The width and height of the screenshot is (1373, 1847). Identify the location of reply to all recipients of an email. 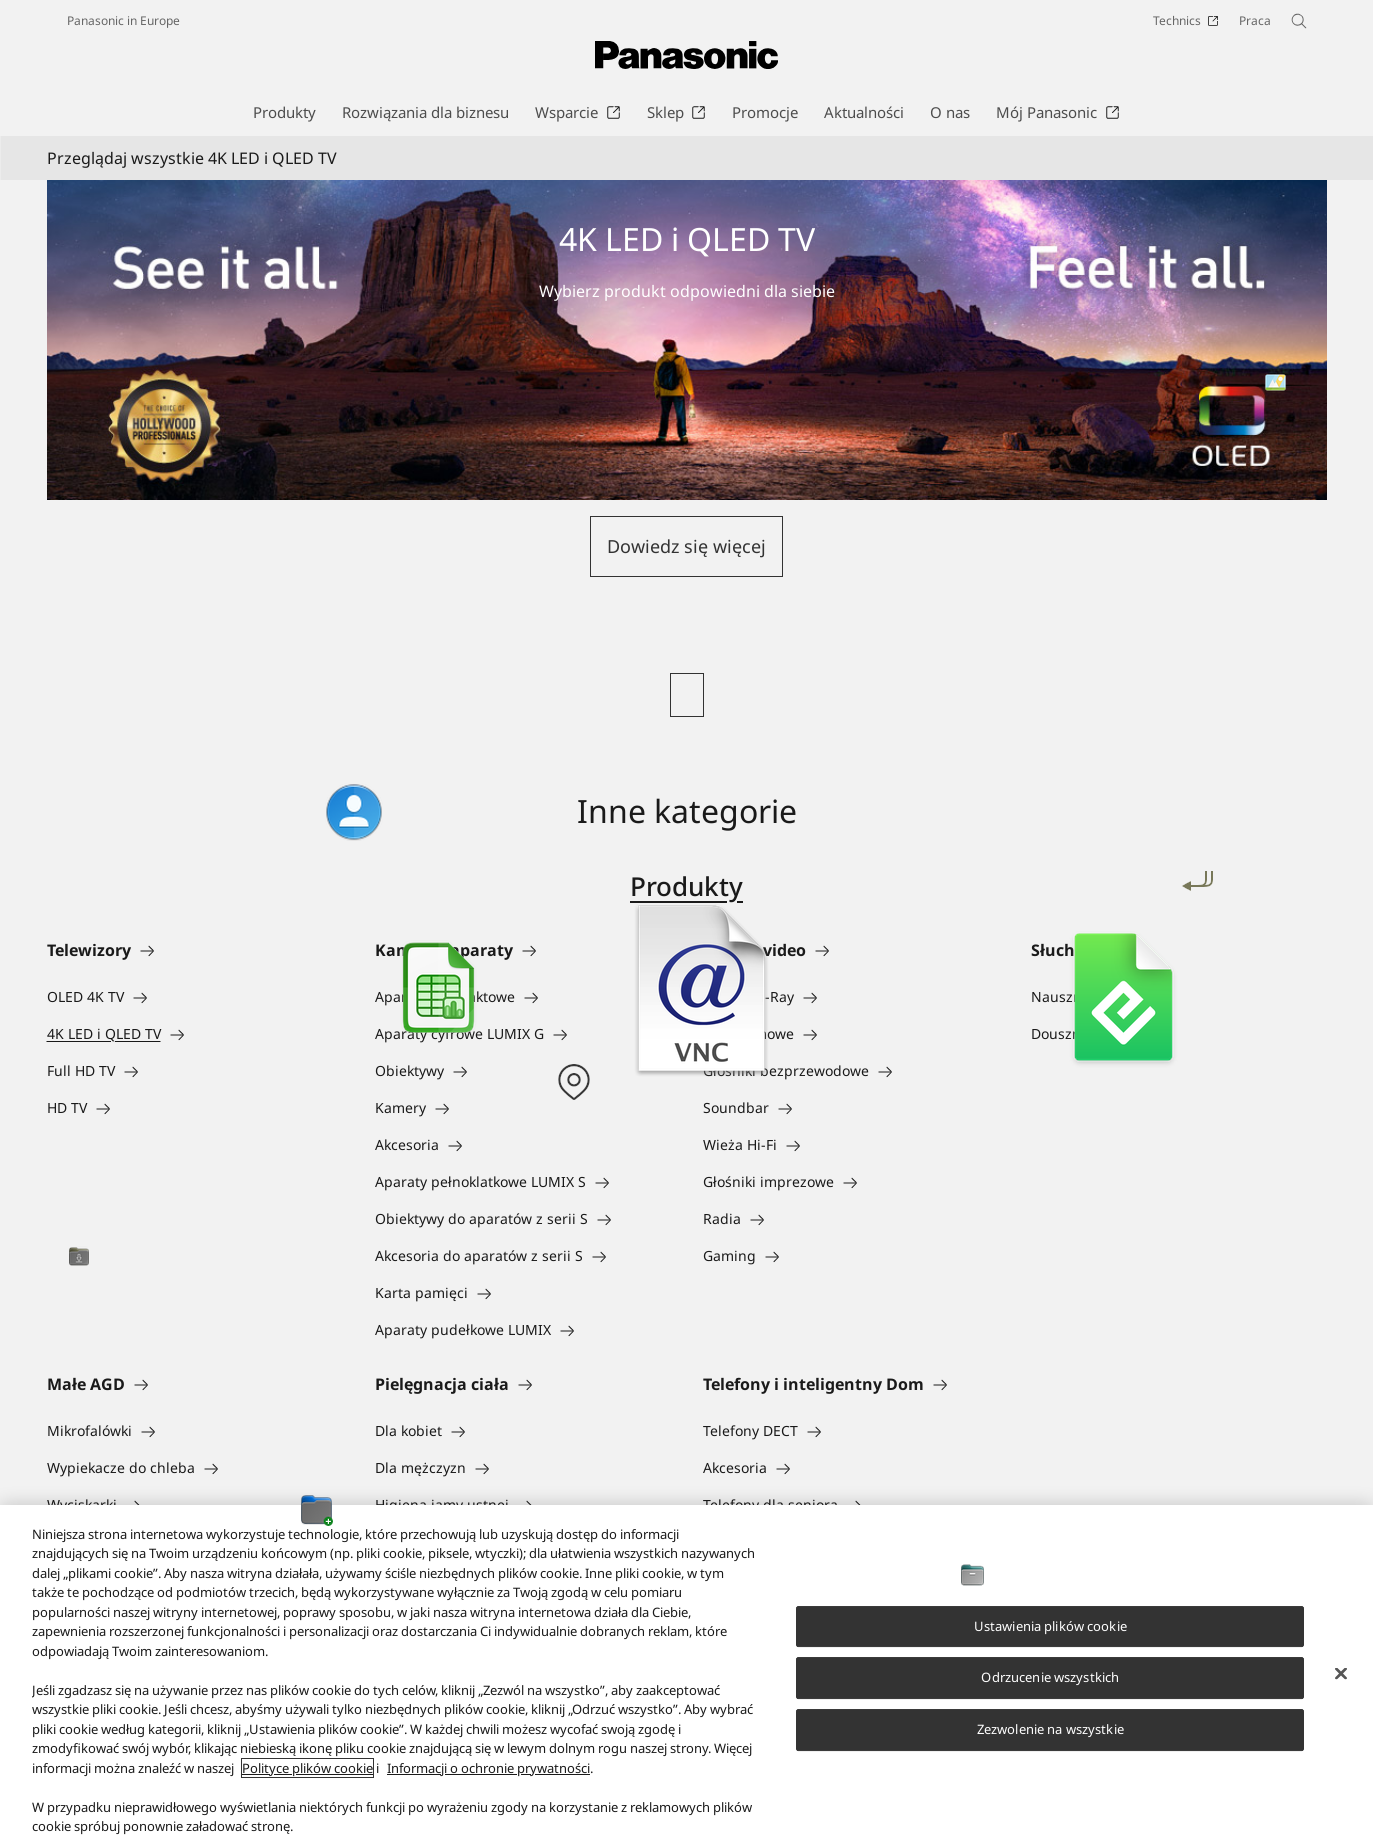
(1197, 879).